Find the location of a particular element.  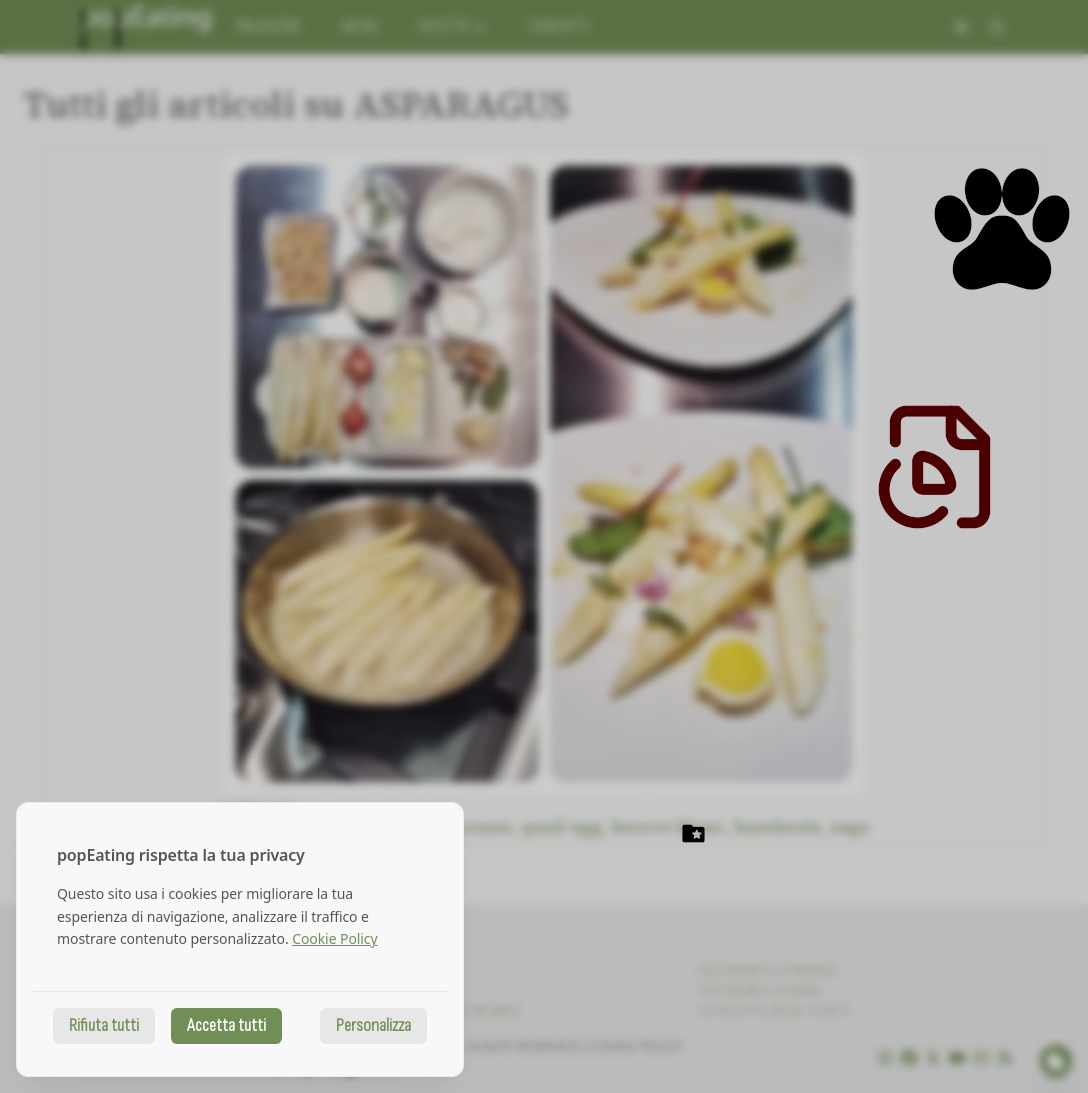

access your favorites folder is located at coordinates (693, 833).